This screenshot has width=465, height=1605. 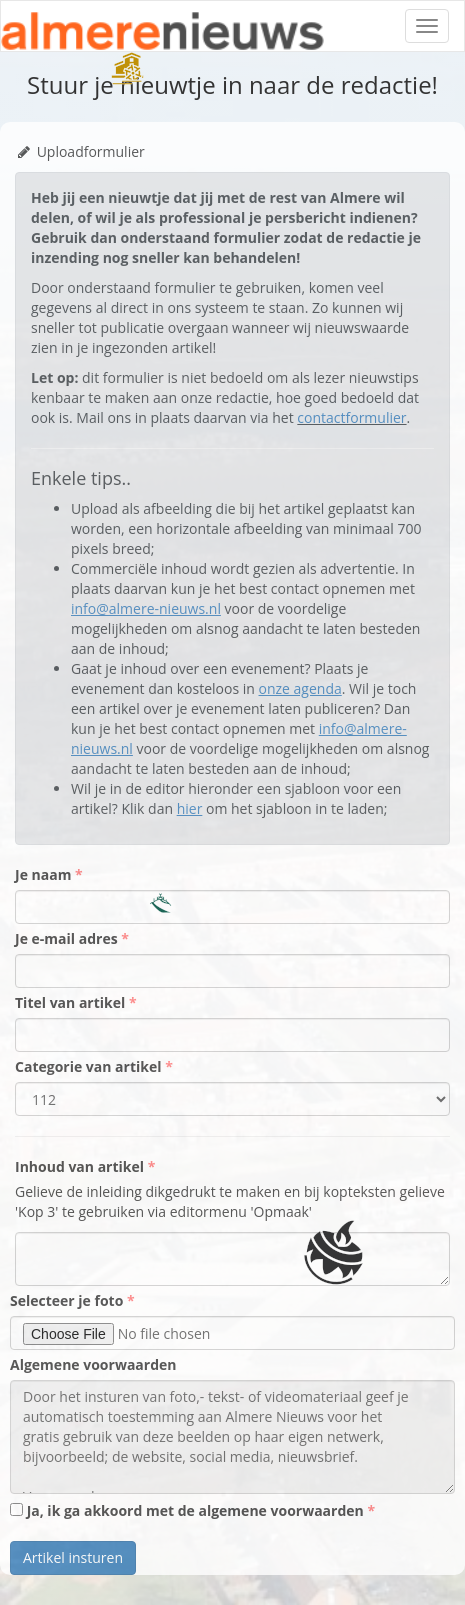 I want to click on use an incendiary or fire-based weapon, so click(x=333, y=1252).